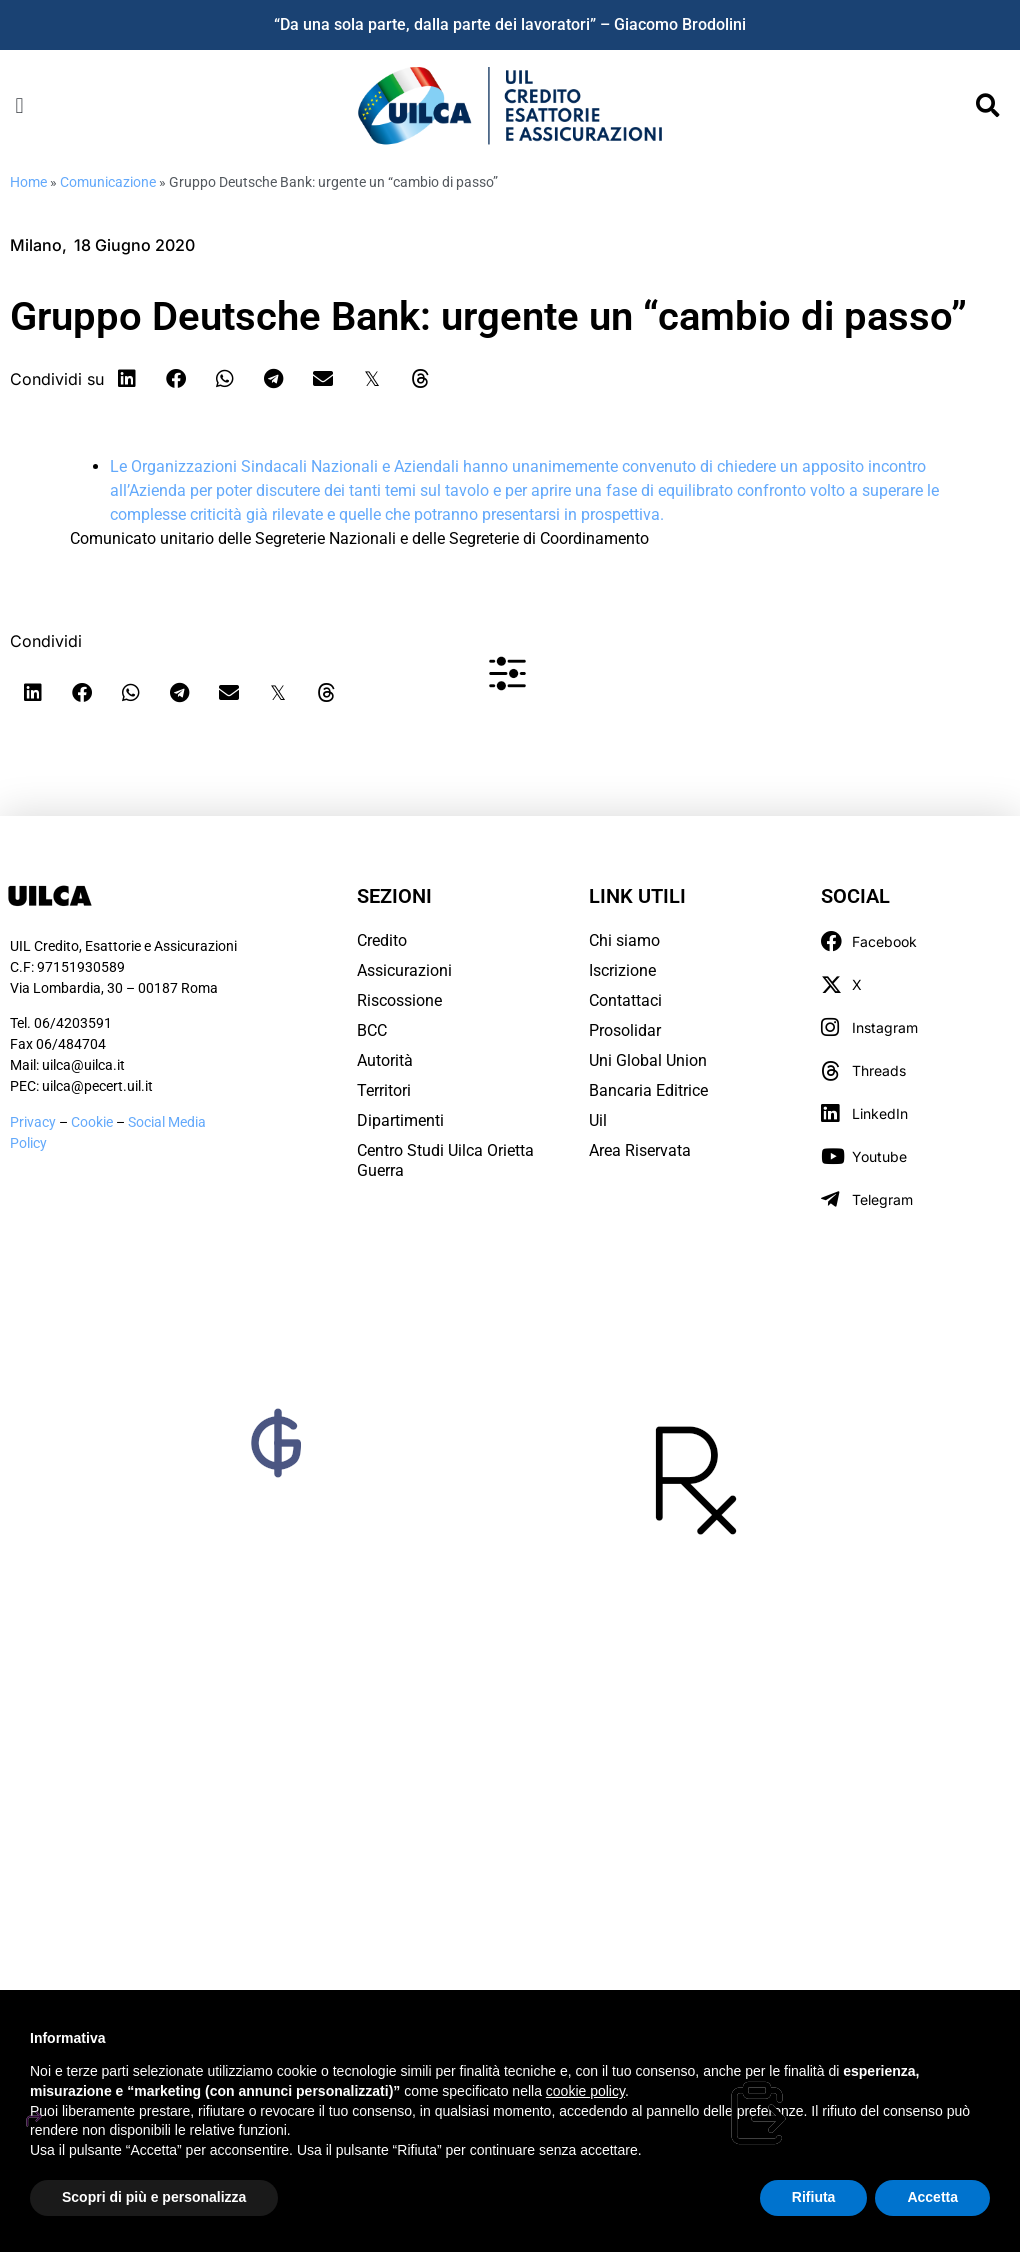 Image resolution: width=1020 pixels, height=2252 pixels. Describe the element at coordinates (691, 1480) in the screenshot. I see `view prescription details` at that location.